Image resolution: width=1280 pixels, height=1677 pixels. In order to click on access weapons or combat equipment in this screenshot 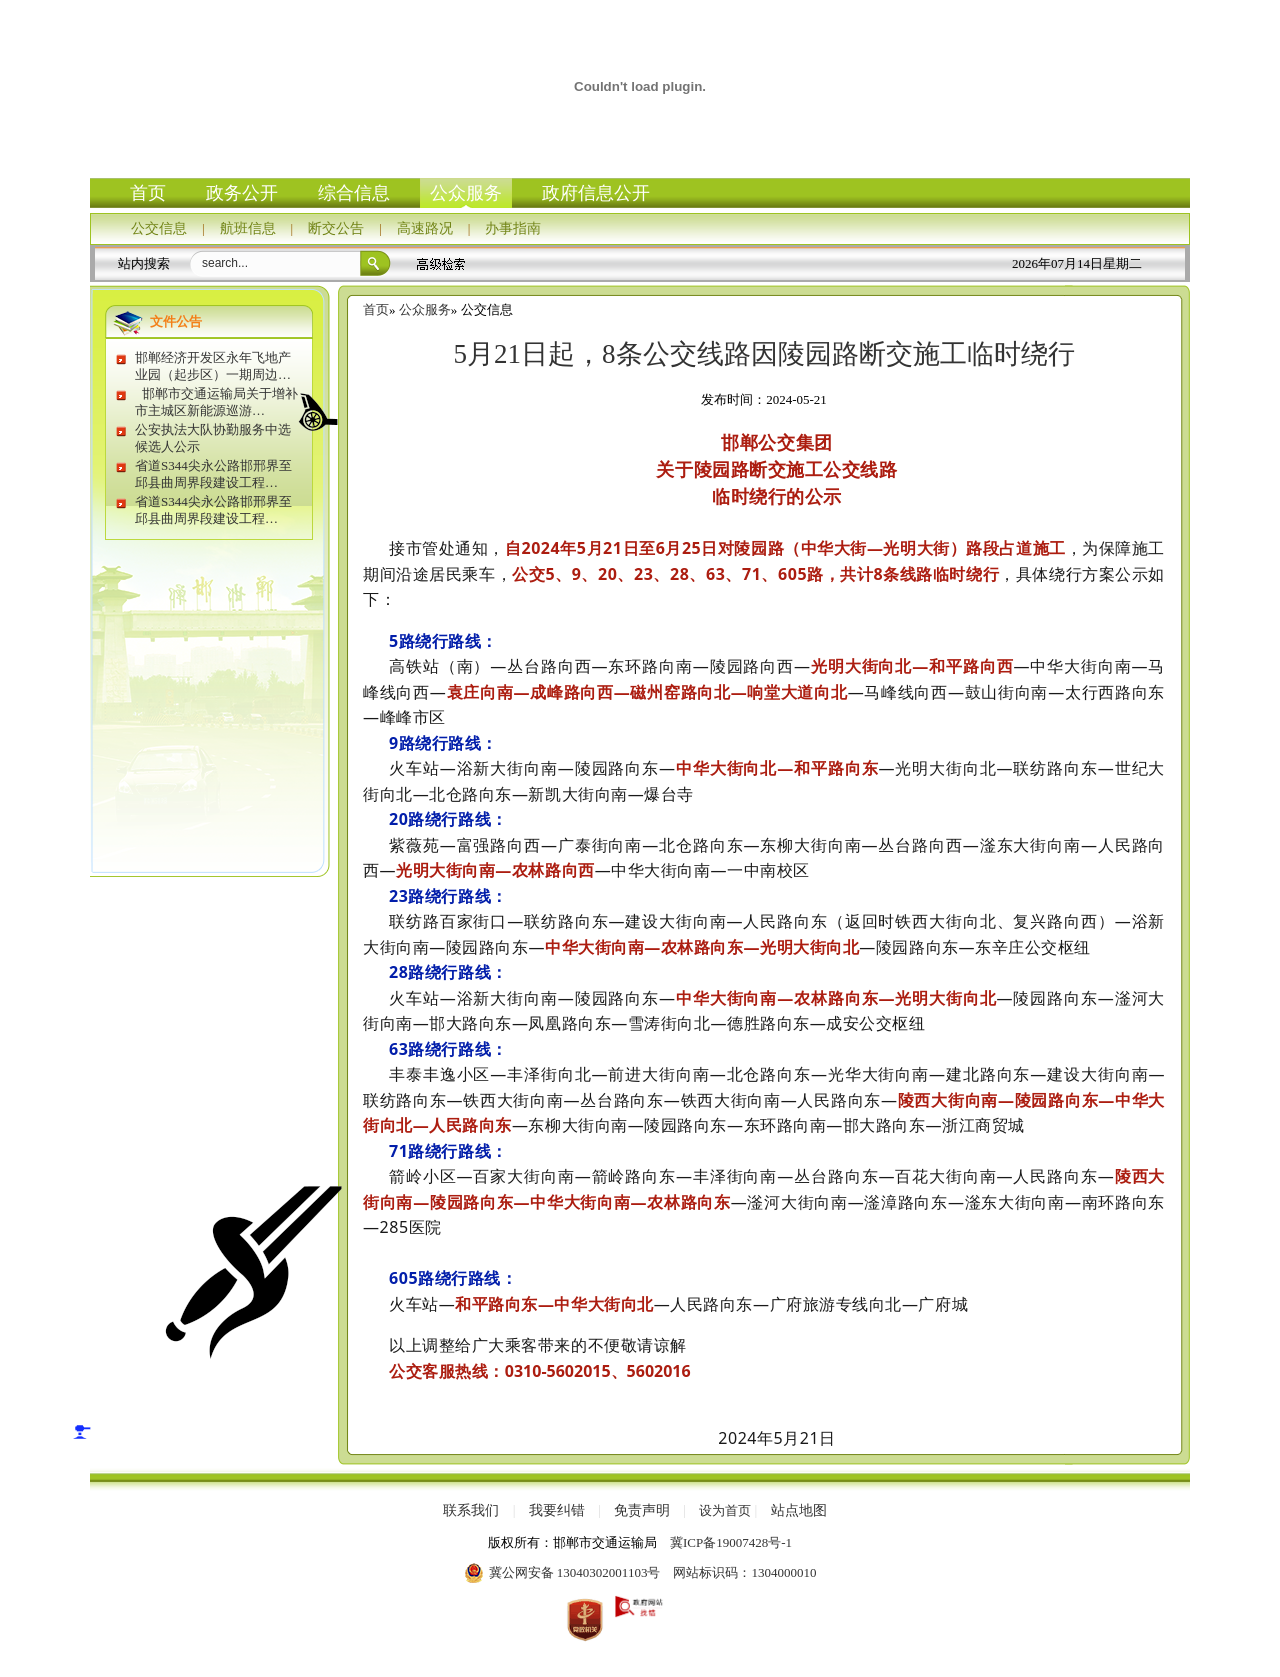, I will do `click(254, 1274)`.